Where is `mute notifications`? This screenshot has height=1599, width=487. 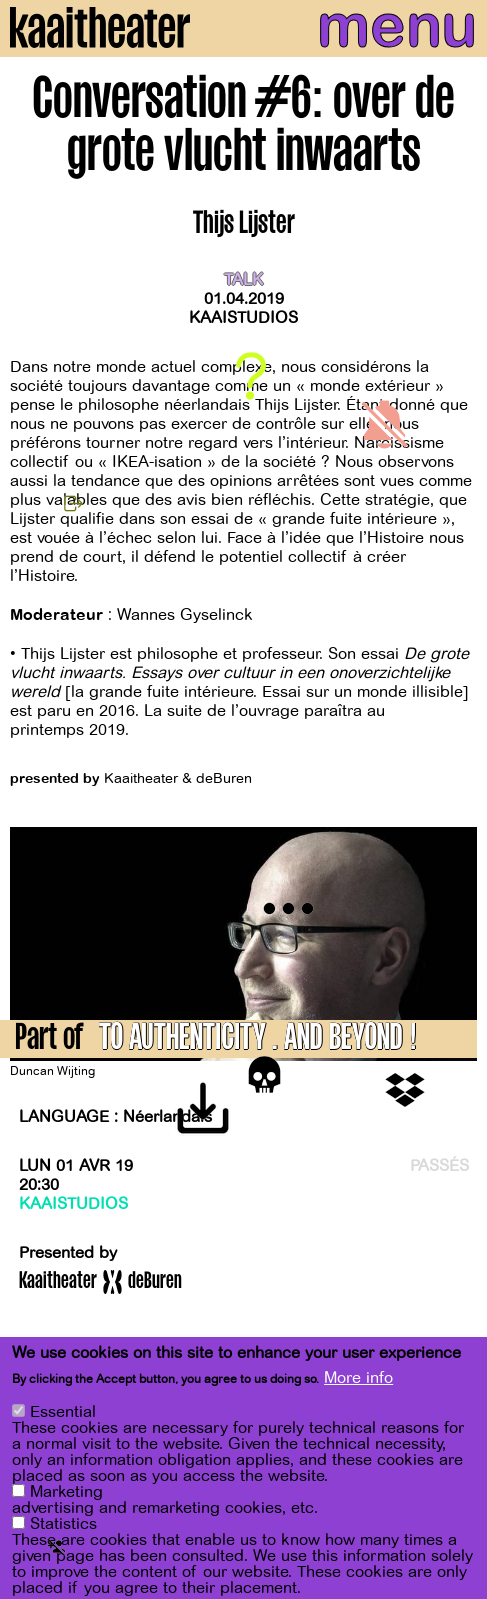
mute notifications is located at coordinates (384, 424).